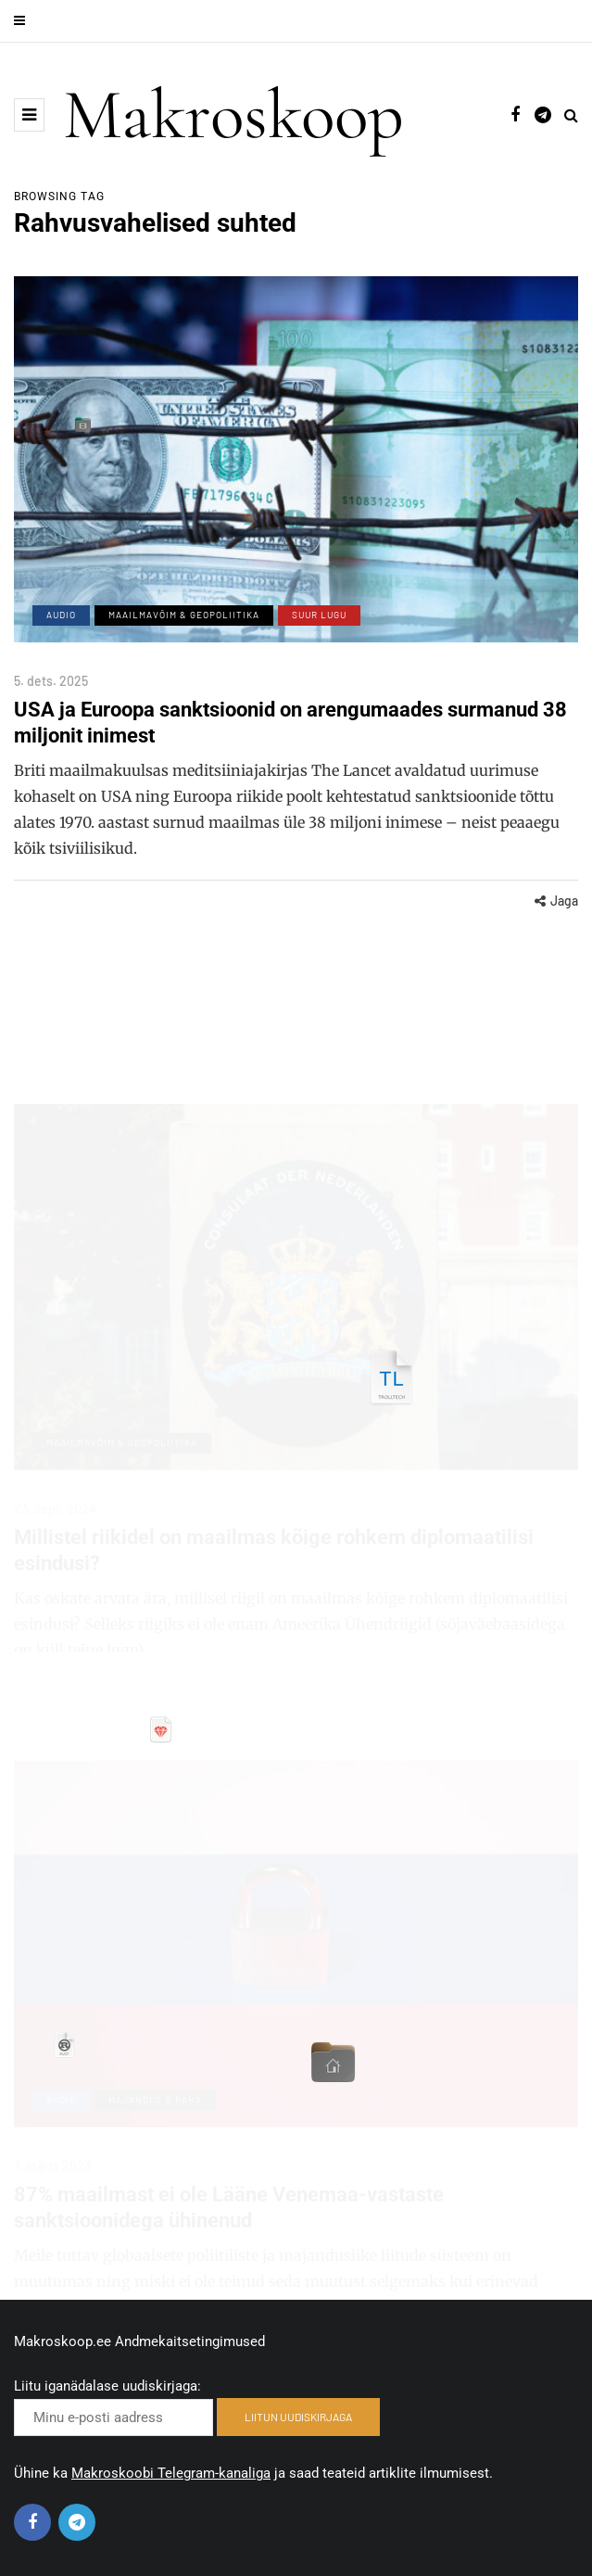  What do you see at coordinates (333, 2062) in the screenshot?
I see `access your home folder` at bounding box center [333, 2062].